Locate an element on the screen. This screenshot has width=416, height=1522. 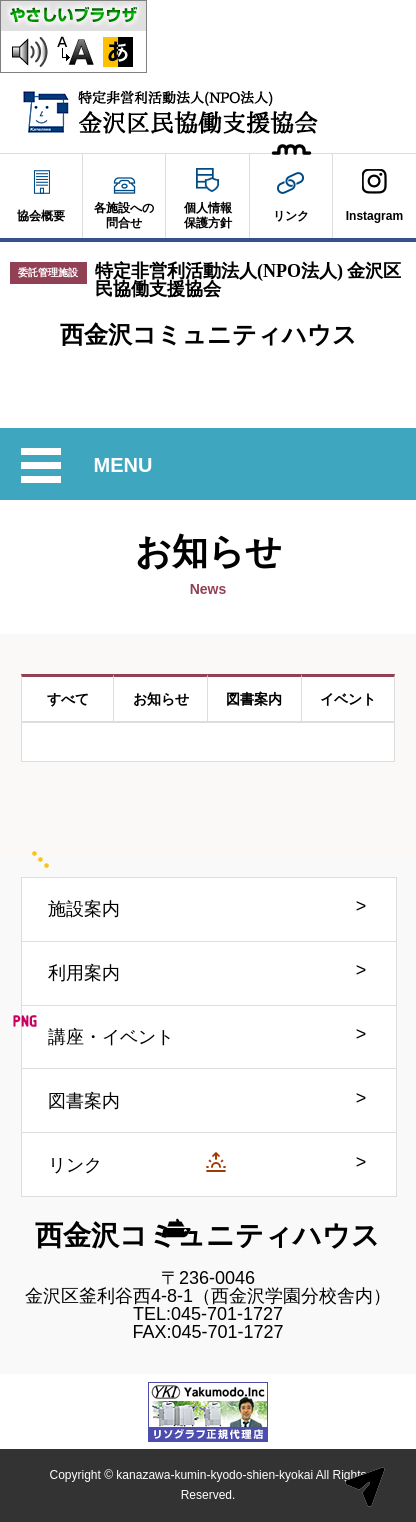
more options menu is located at coordinates (40, 859).